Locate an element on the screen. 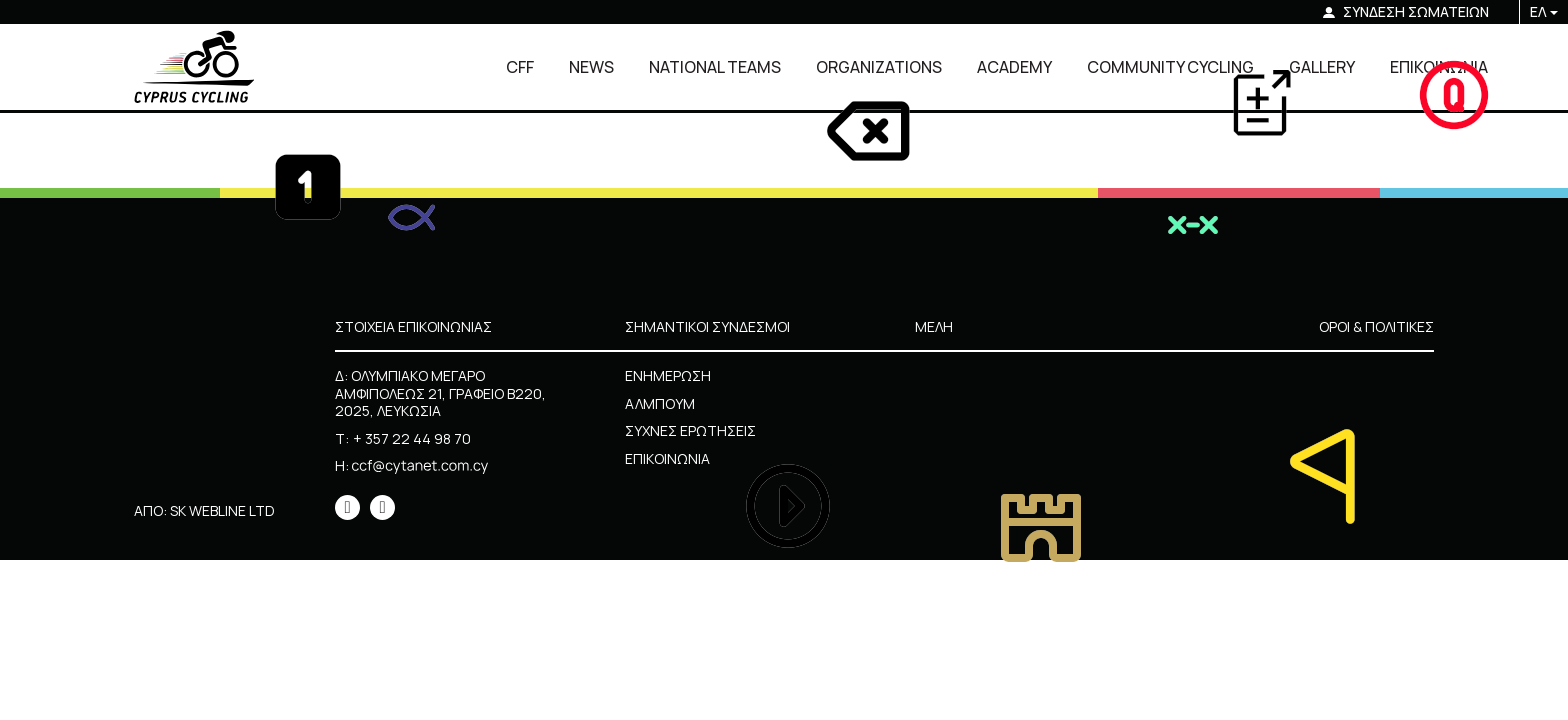  play media or start video is located at coordinates (788, 506).